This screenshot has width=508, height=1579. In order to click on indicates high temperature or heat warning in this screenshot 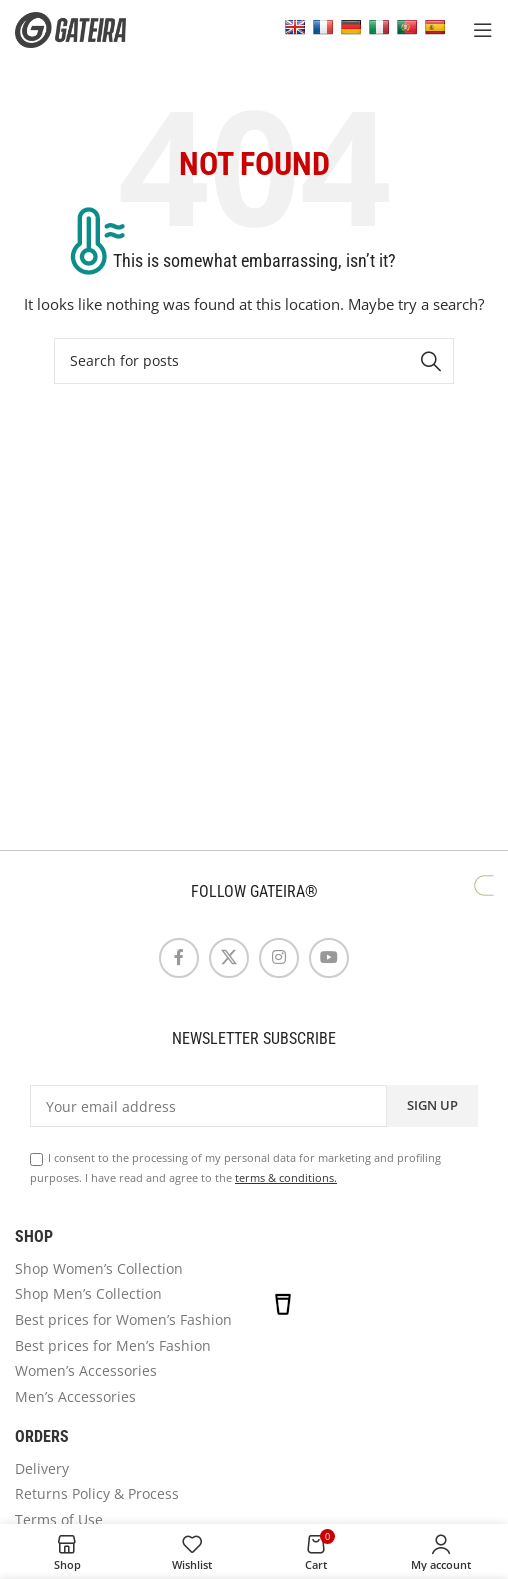, I will do `click(91, 241)`.